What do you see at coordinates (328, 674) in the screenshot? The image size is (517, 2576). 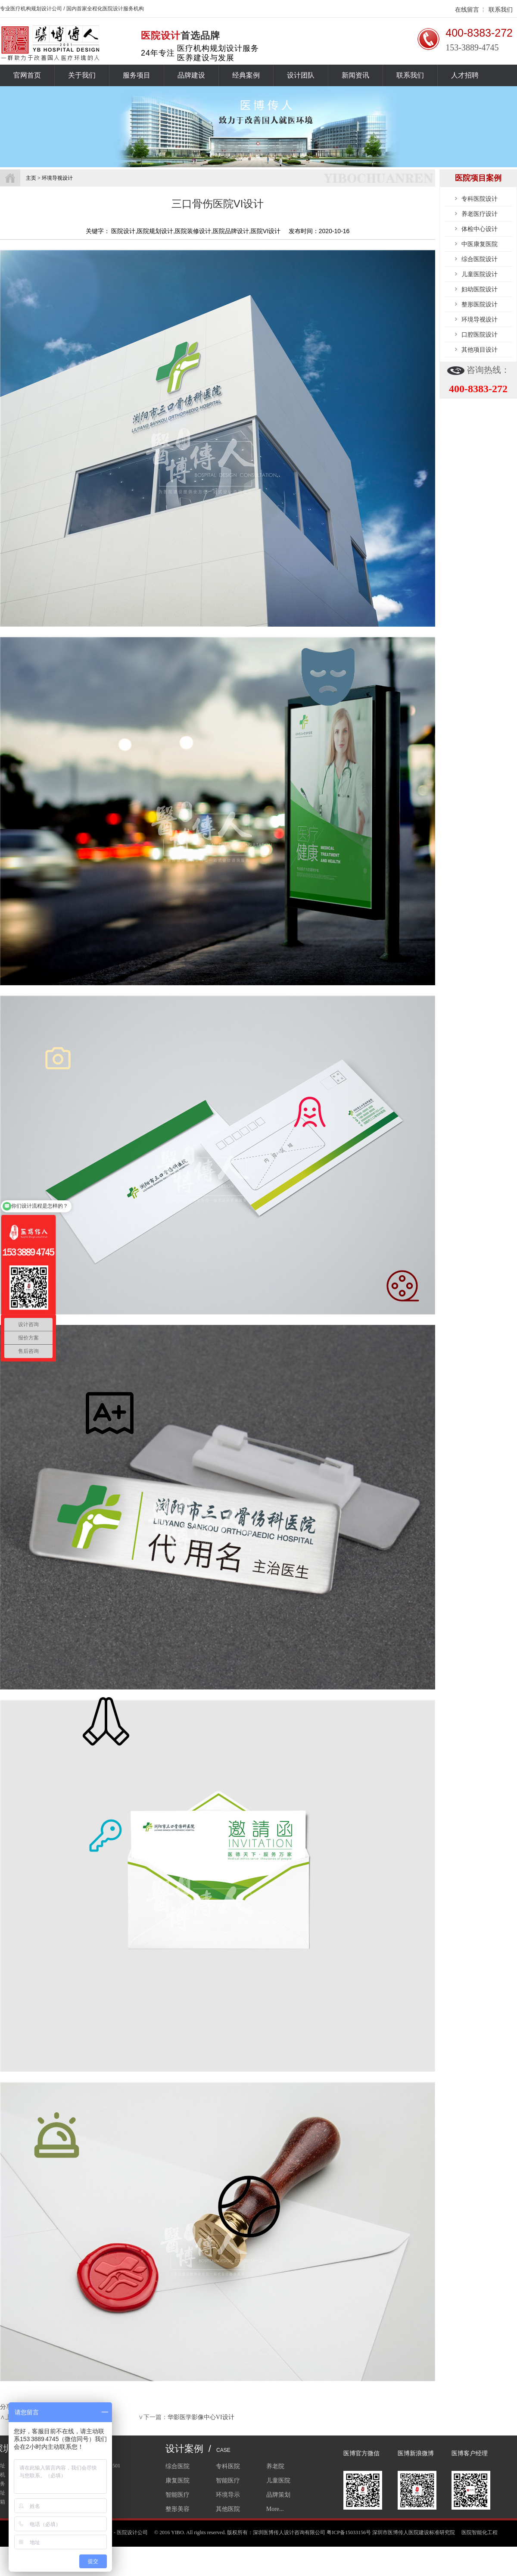 I see `indicates sad or negative mood/emotion` at bounding box center [328, 674].